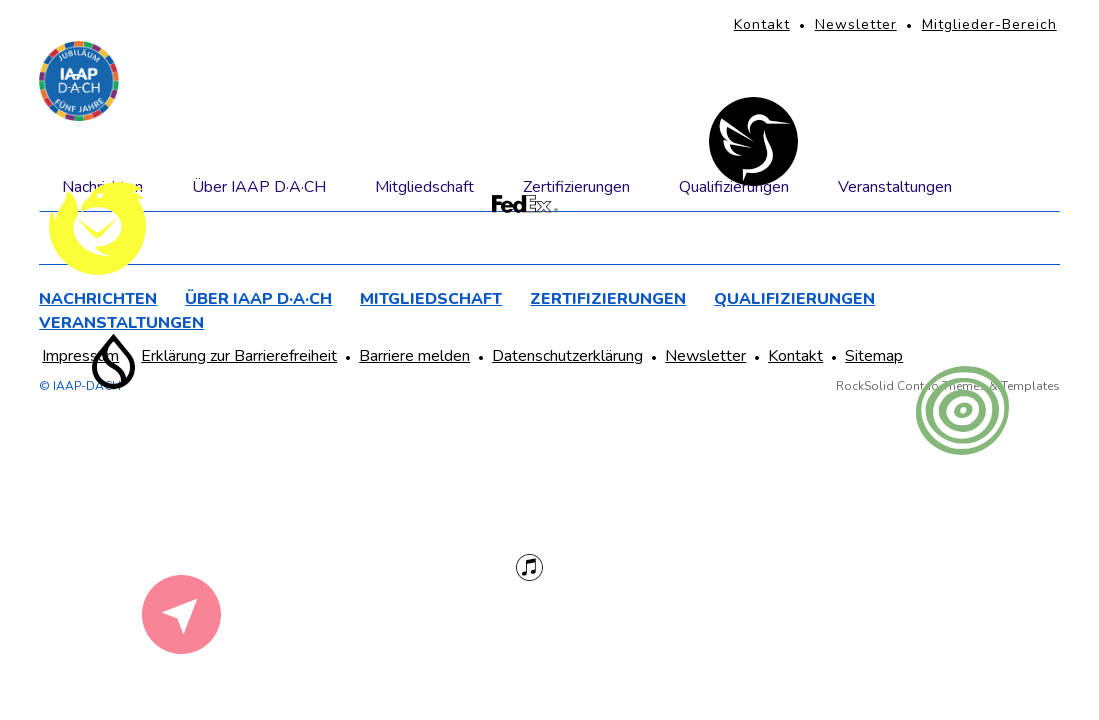 Image resolution: width=1099 pixels, height=720 pixels. What do you see at coordinates (529, 567) in the screenshot?
I see `open itunes application` at bounding box center [529, 567].